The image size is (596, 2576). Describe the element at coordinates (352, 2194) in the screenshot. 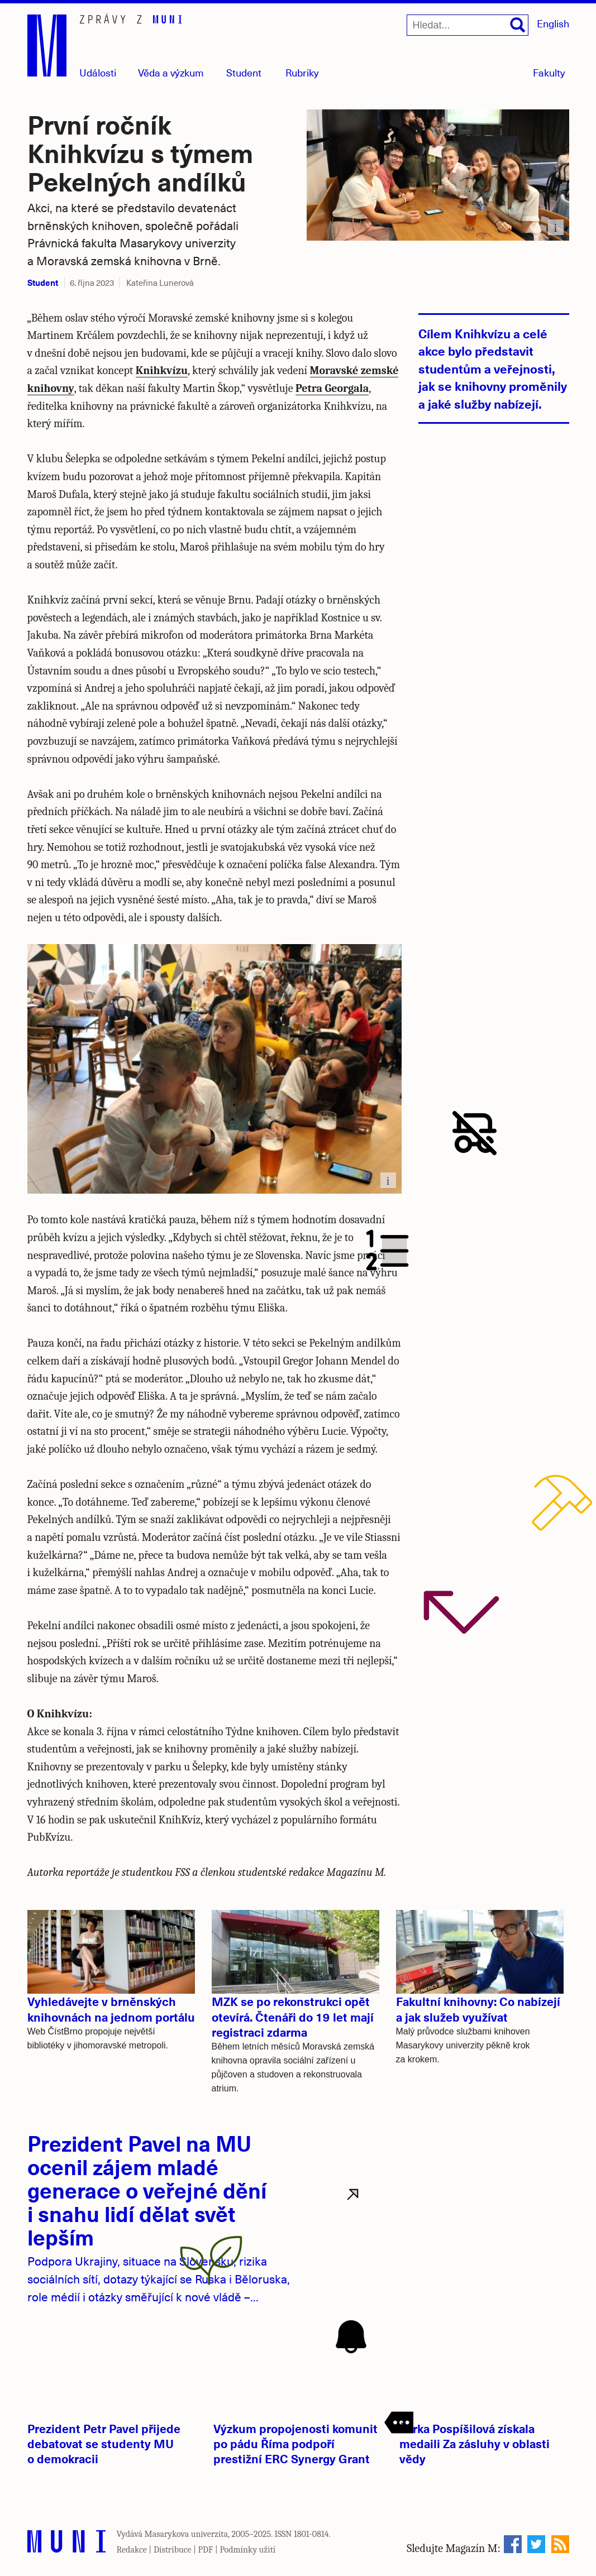

I see `open link in new tab or window` at that location.